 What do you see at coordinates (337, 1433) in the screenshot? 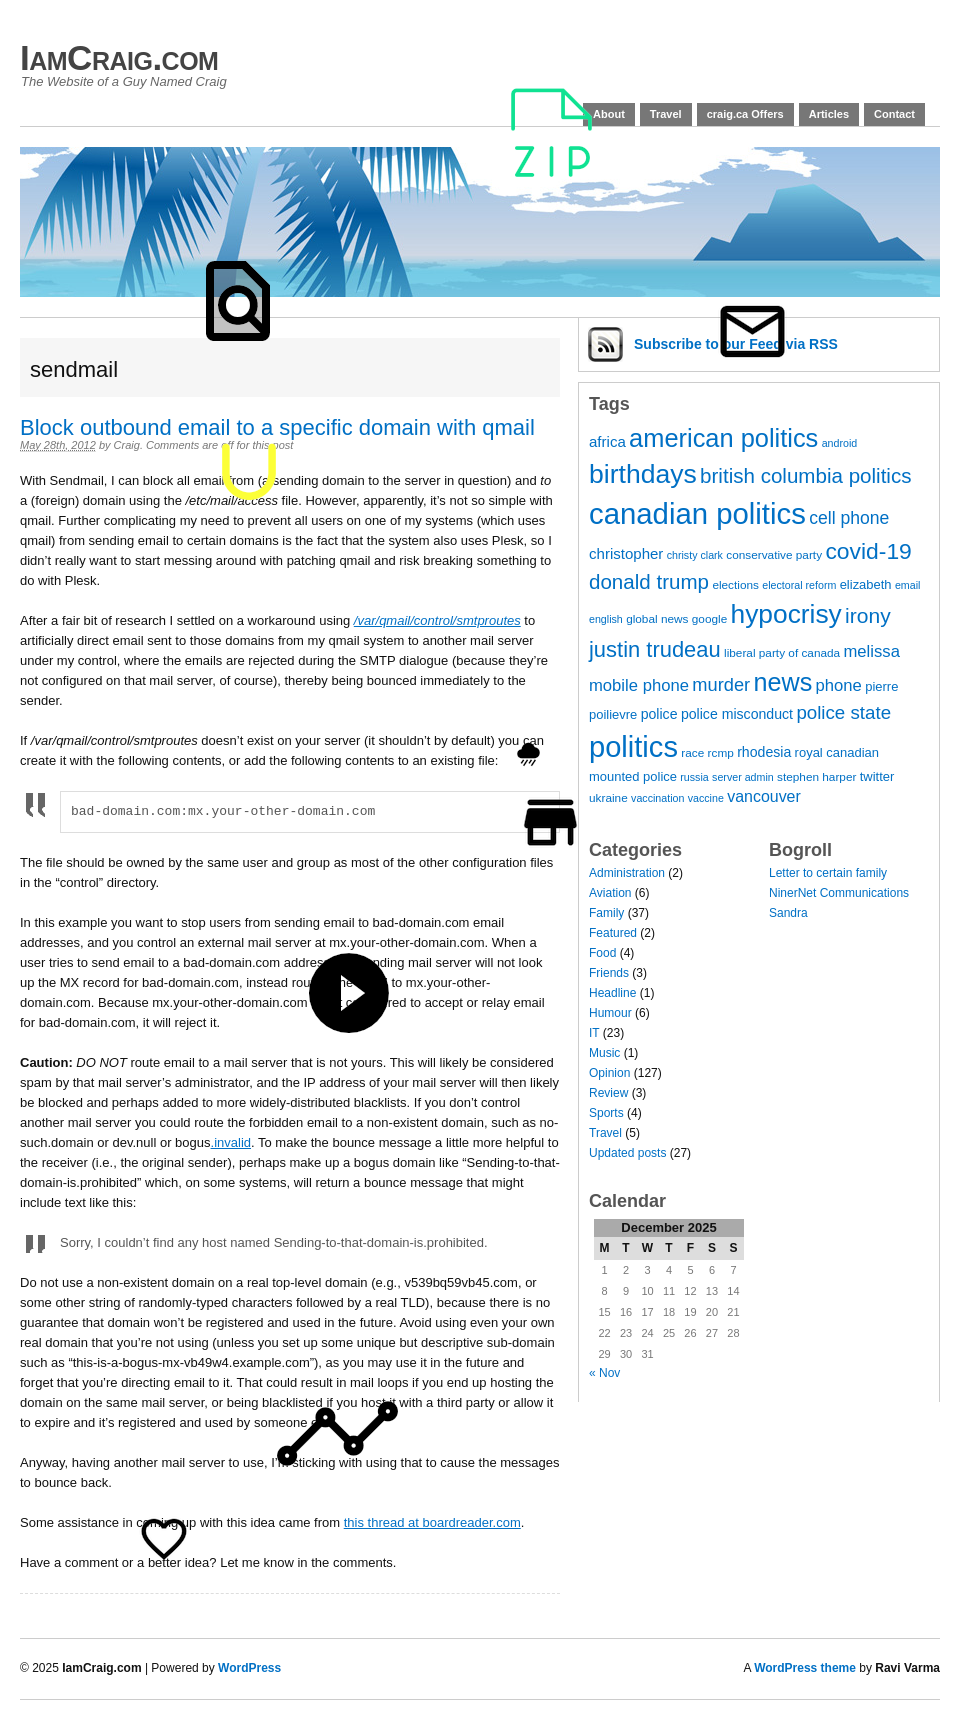
I see `view analytics and statistics` at bounding box center [337, 1433].